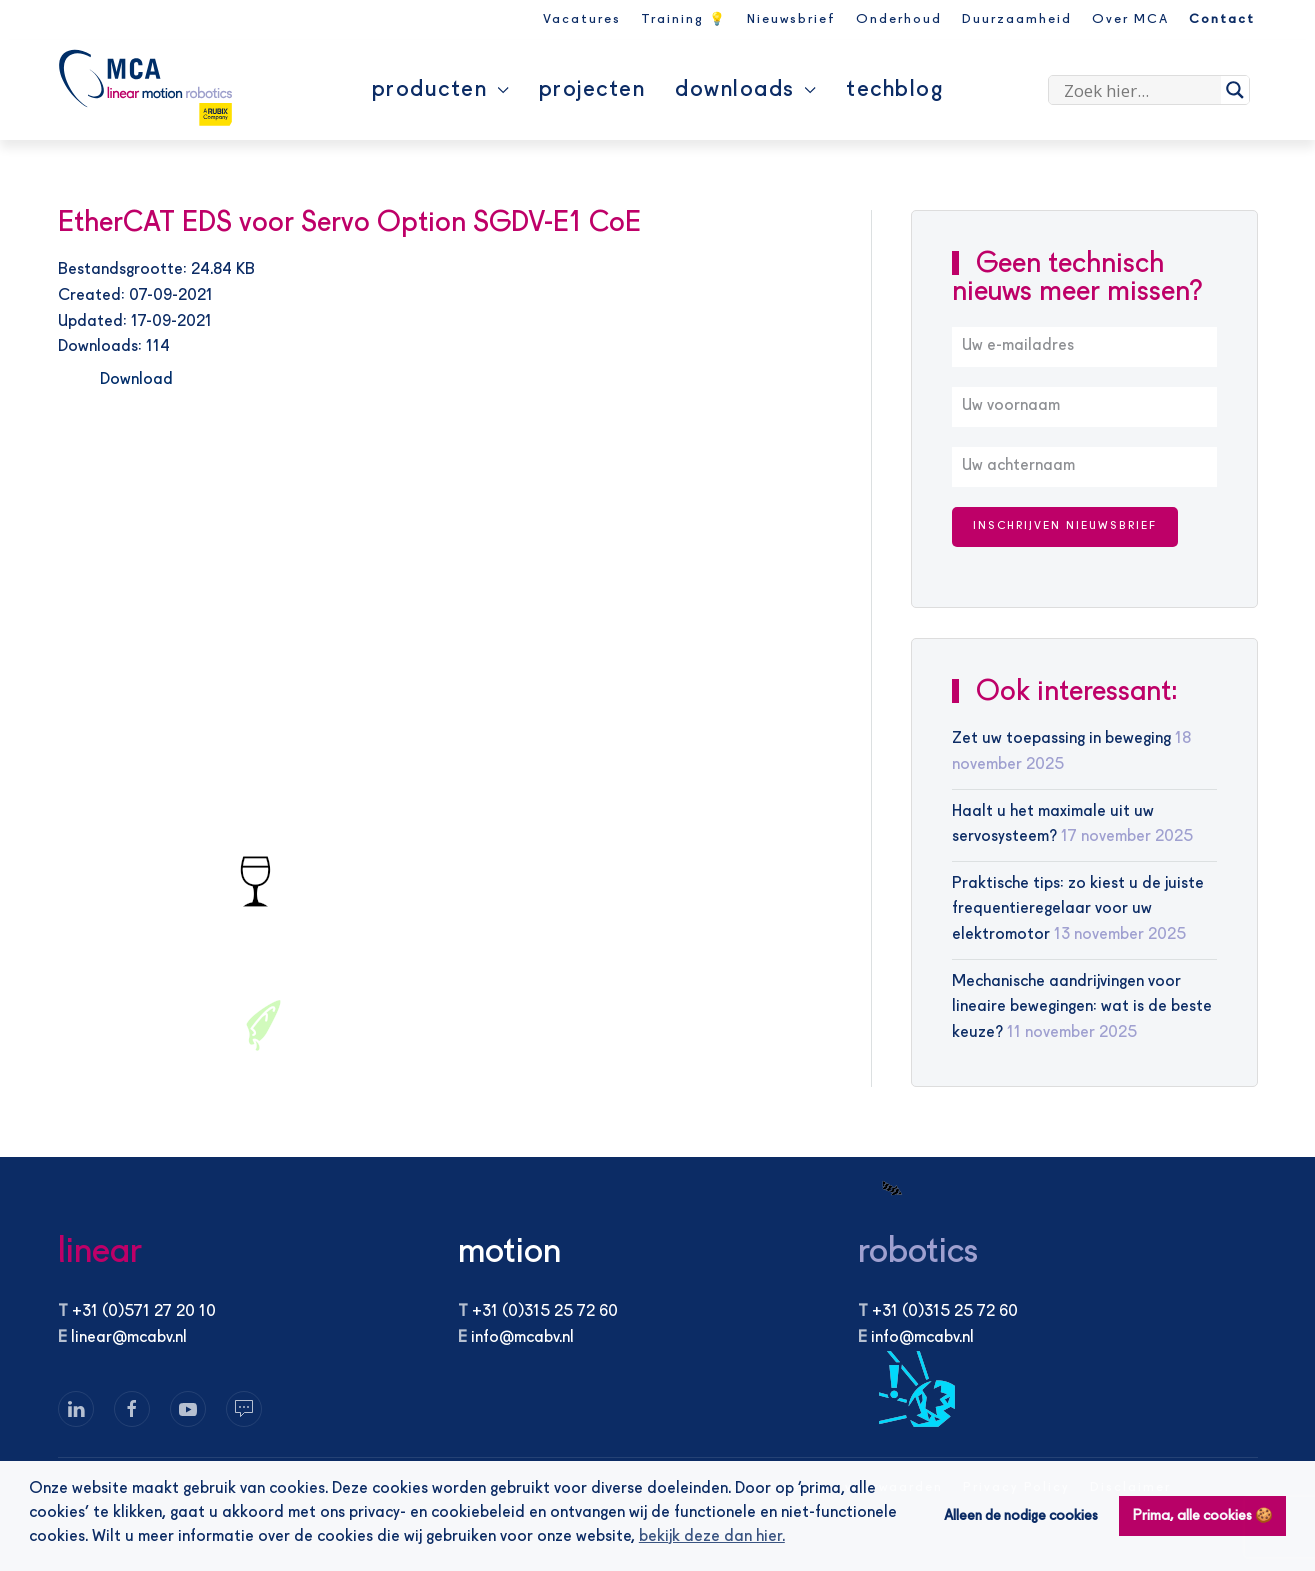  Describe the element at coordinates (255, 881) in the screenshot. I see `browse wine or beverage options` at that location.